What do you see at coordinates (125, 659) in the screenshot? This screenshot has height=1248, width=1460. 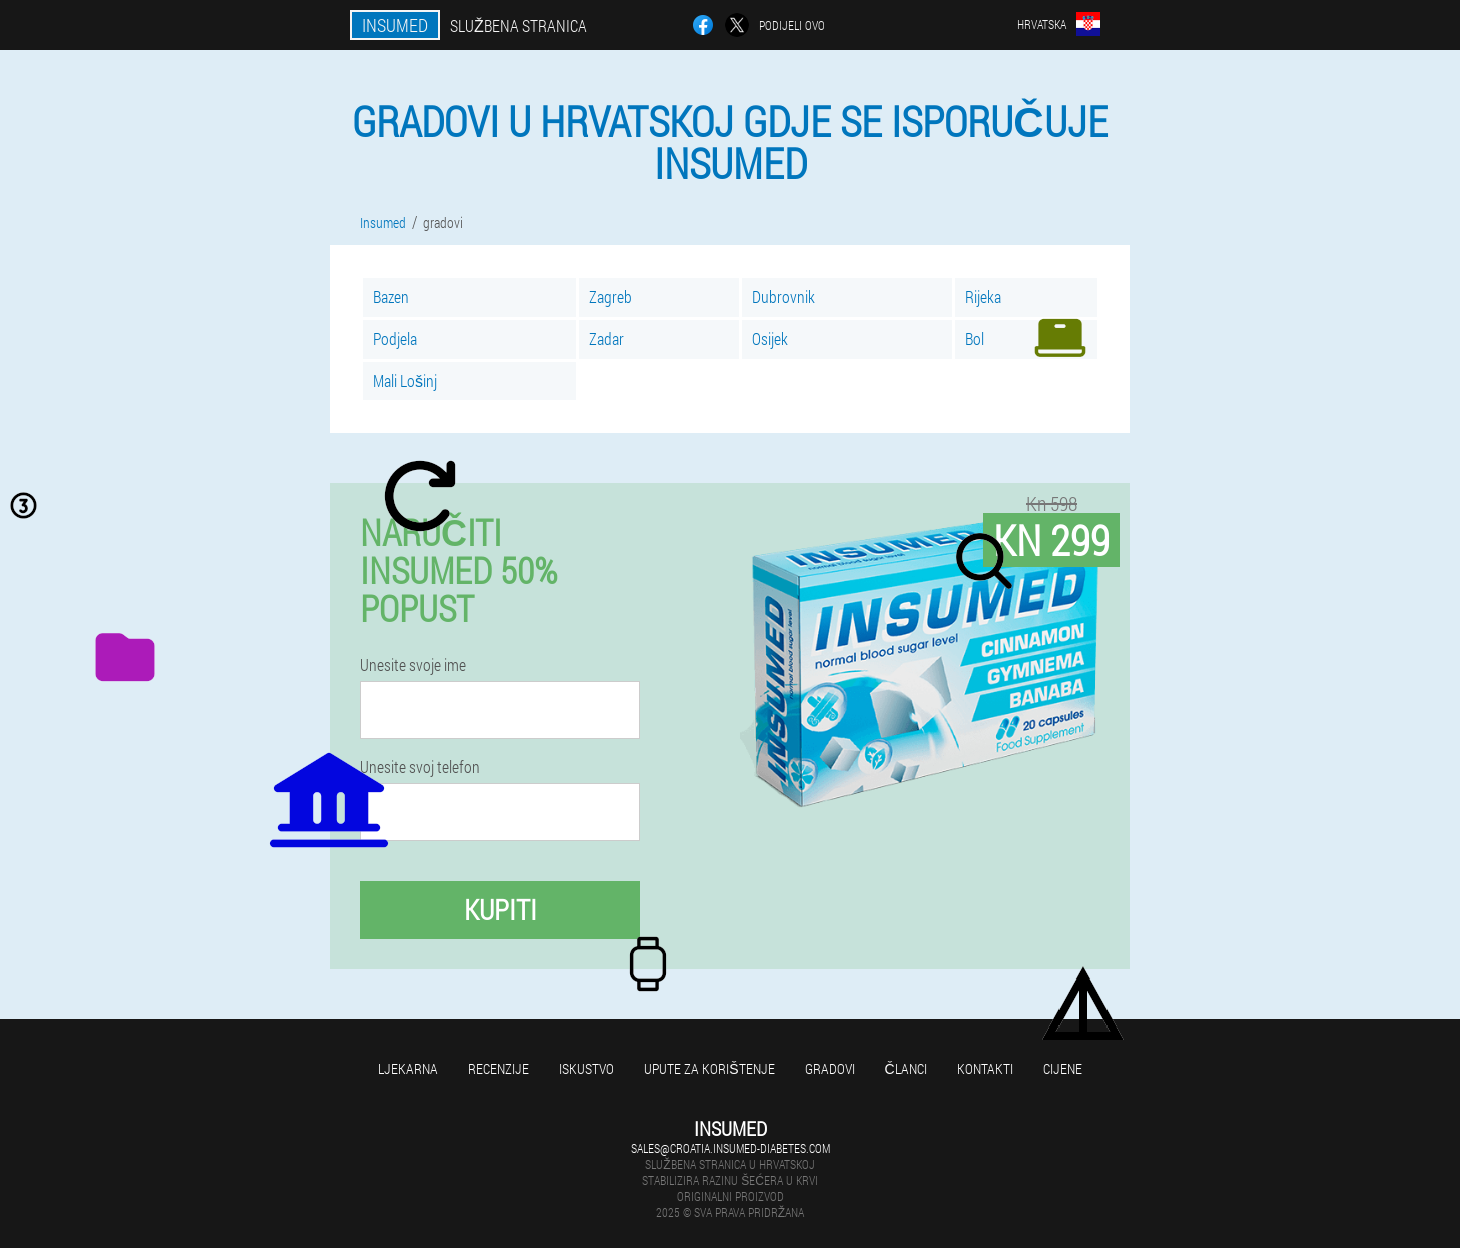 I see `open folder to view contents` at bounding box center [125, 659].